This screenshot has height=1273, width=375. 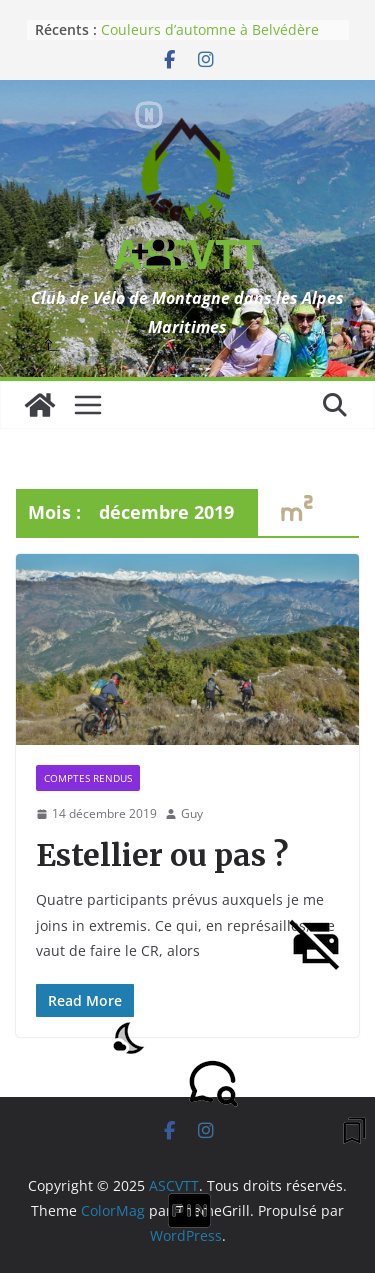 I want to click on indicates an item starting with the letter "n", so click(x=149, y=115).